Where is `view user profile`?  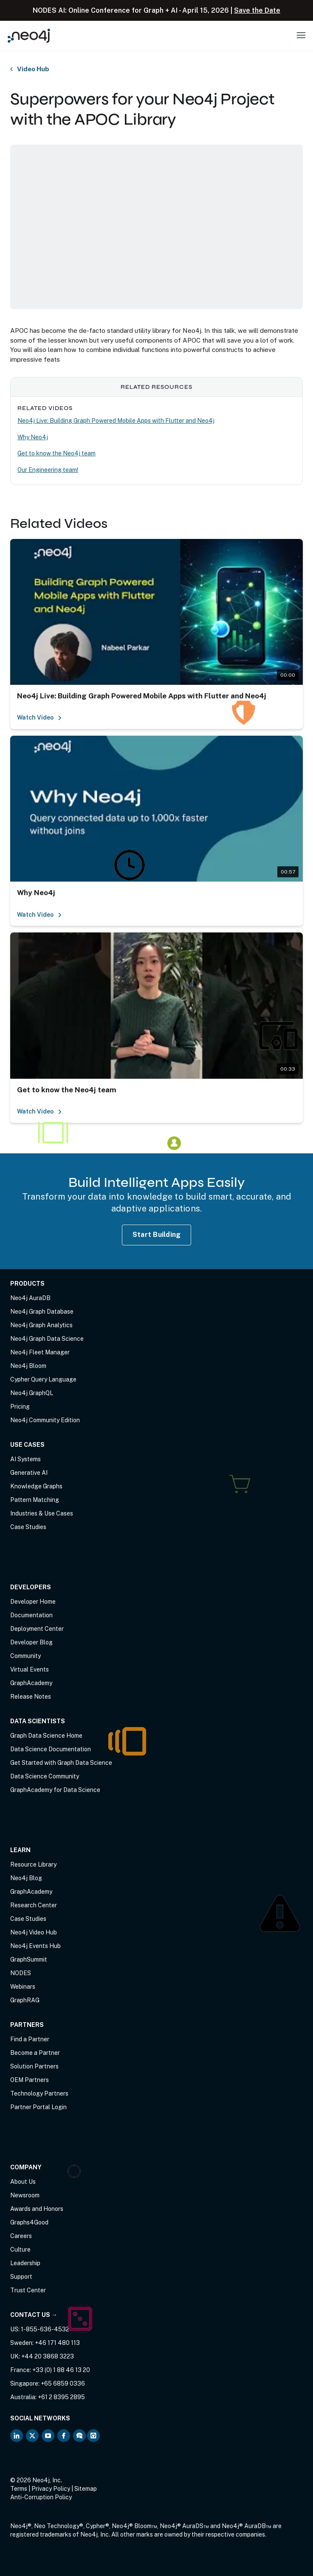 view user profile is located at coordinates (174, 1143).